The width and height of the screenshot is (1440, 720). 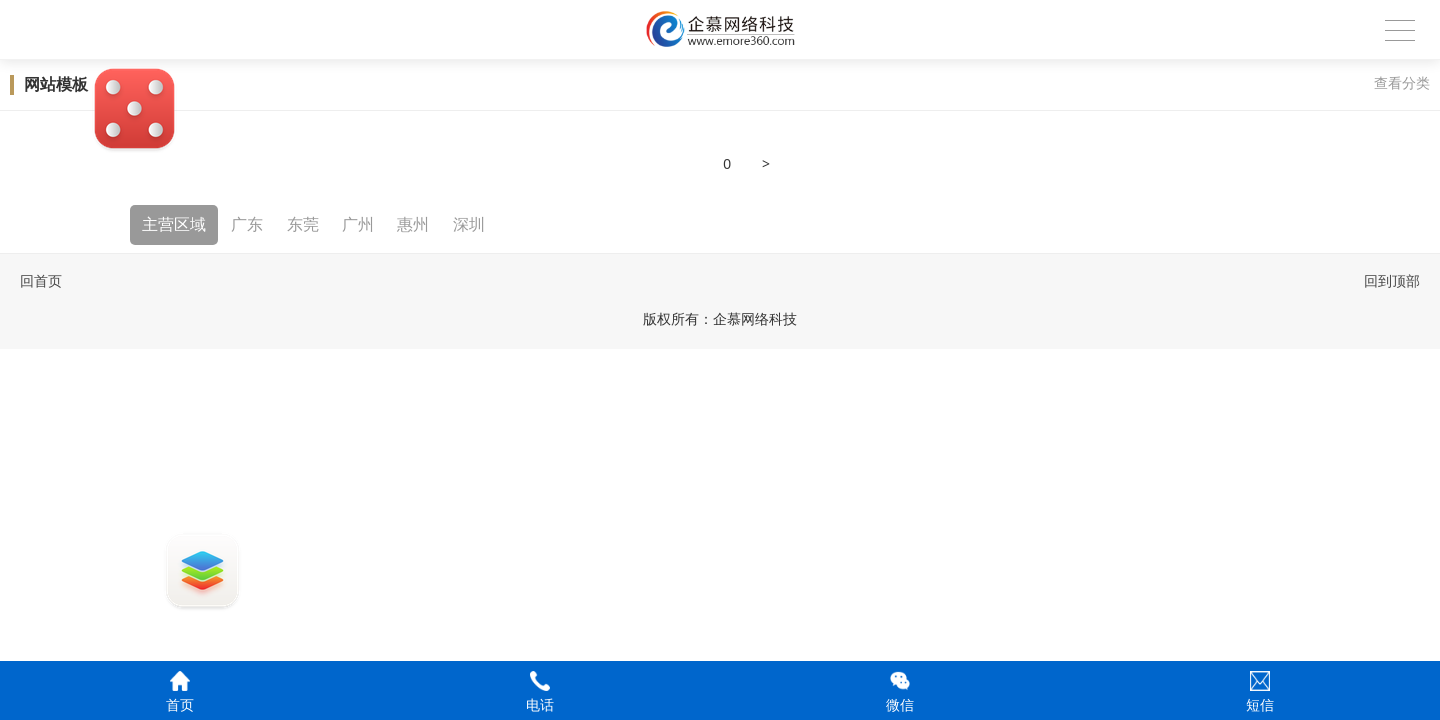 I want to click on open onlyoffice document suite, so click(x=202, y=570).